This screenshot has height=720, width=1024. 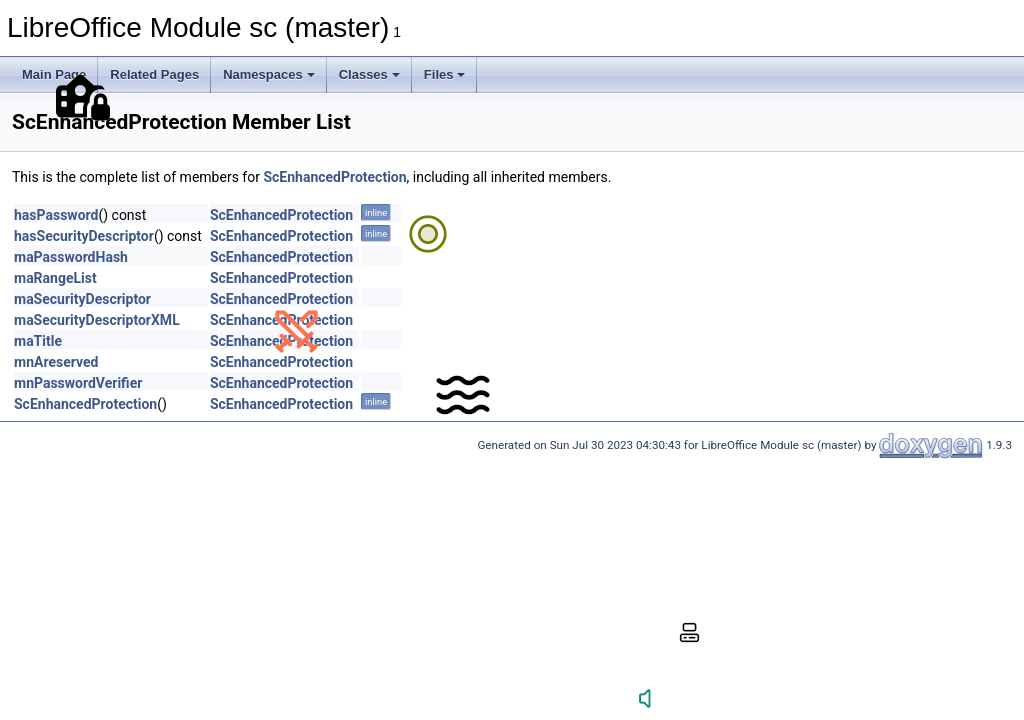 What do you see at coordinates (650, 698) in the screenshot?
I see `adjust audio volume settings` at bounding box center [650, 698].